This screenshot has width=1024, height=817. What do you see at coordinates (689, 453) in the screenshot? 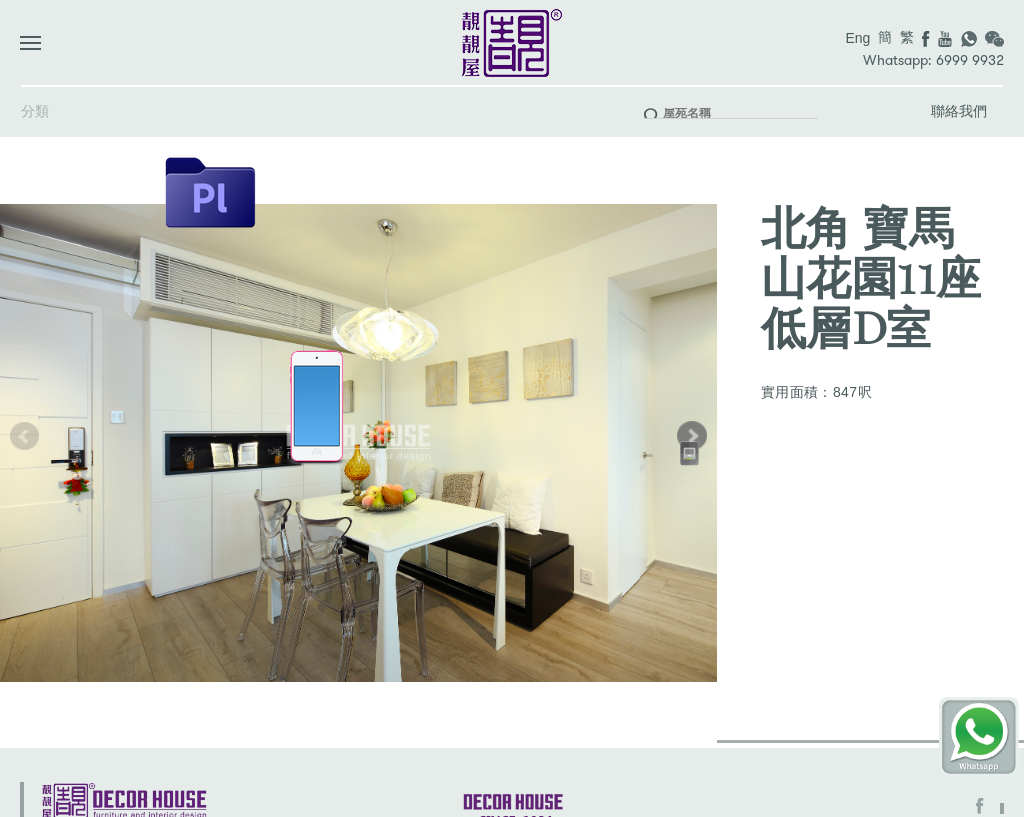
I see `nintendo ds game rom file` at bounding box center [689, 453].